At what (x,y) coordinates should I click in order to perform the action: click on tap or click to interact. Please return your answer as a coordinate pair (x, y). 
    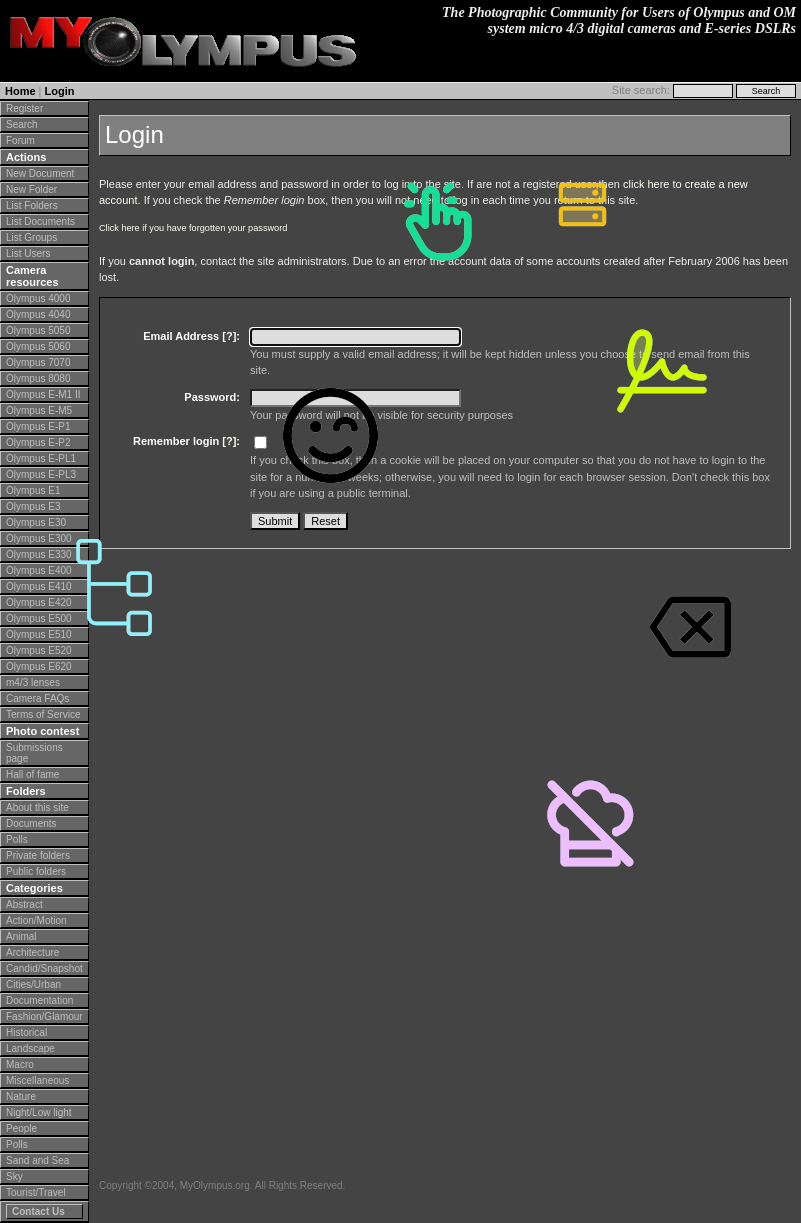
    Looking at the image, I should click on (439, 221).